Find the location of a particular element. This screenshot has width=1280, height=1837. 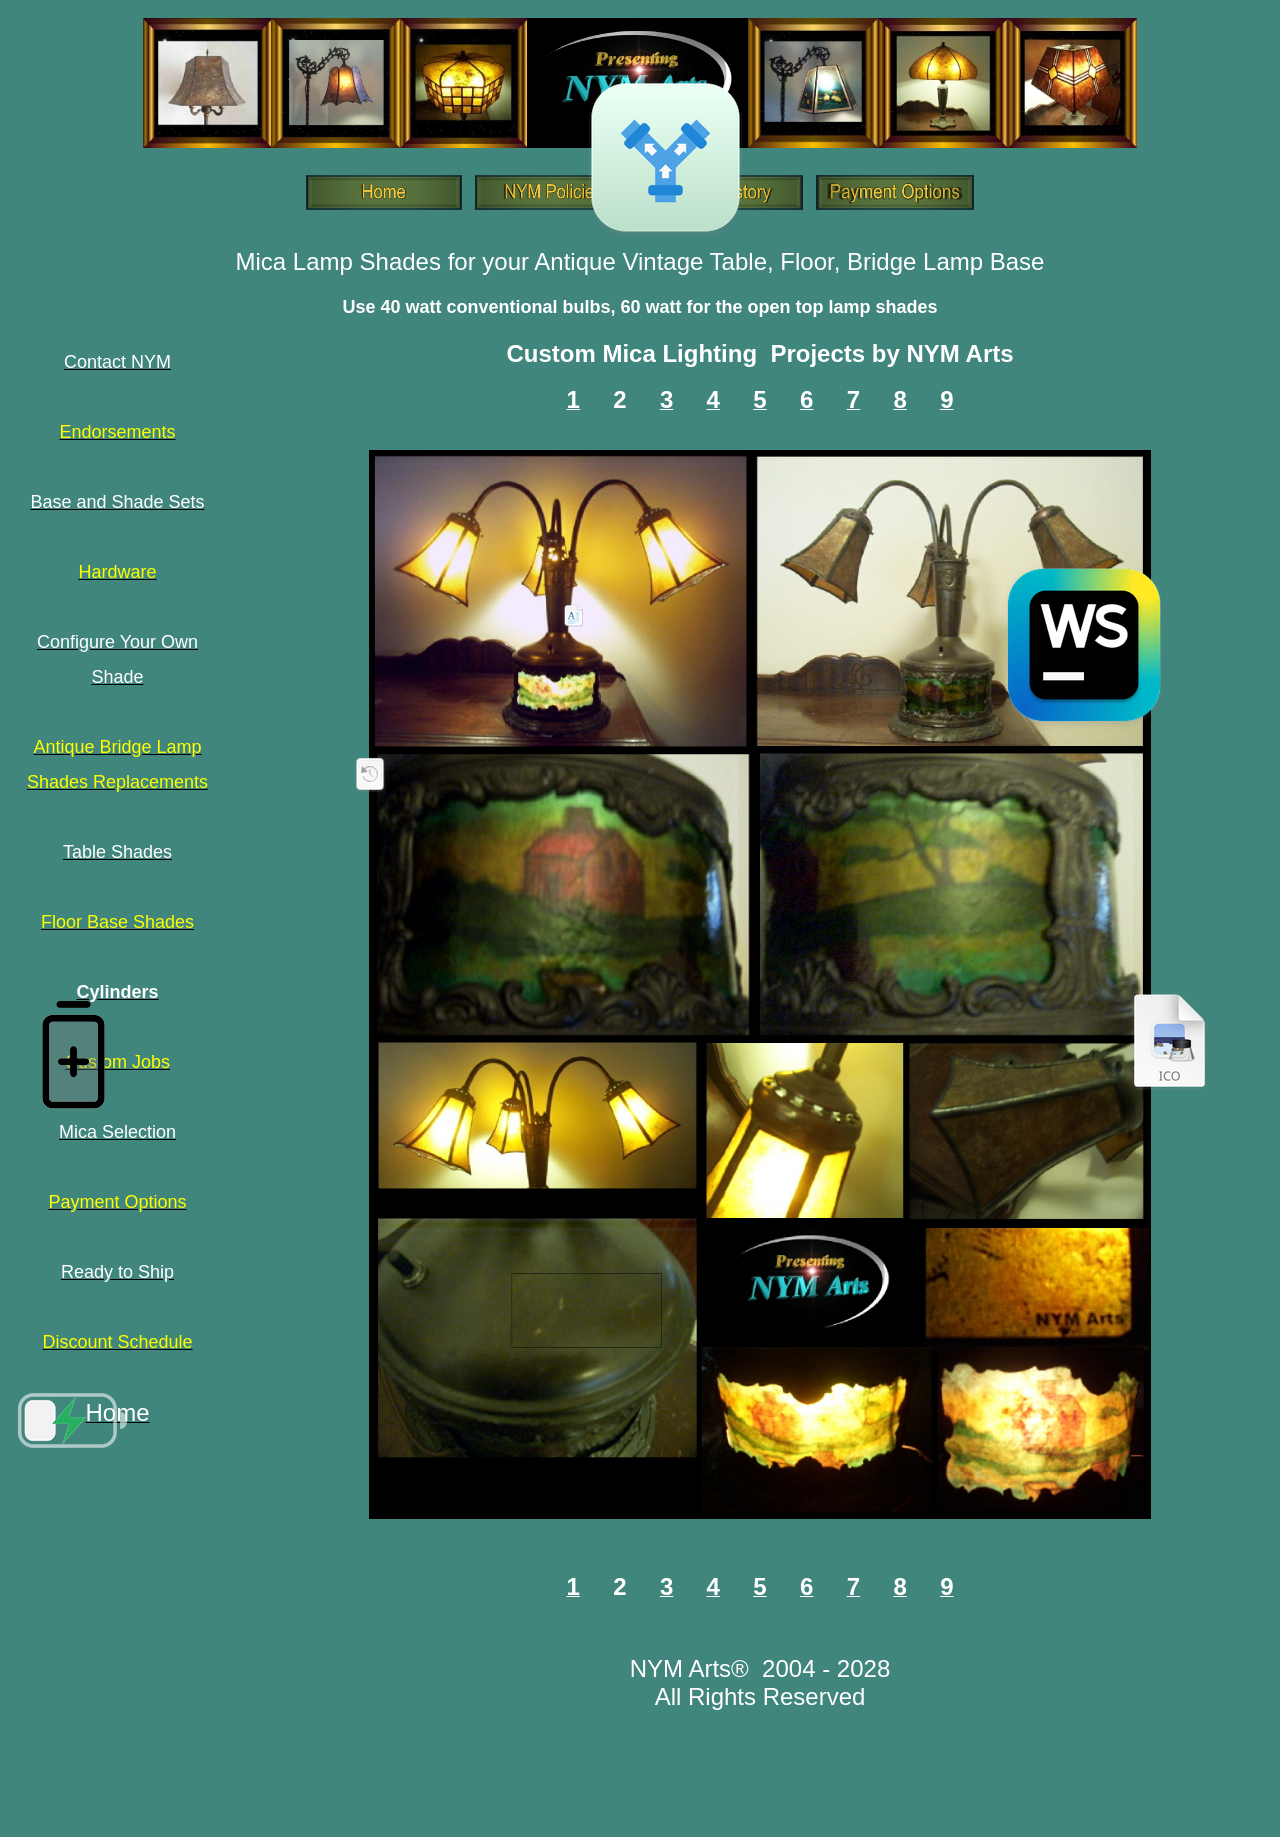

a deleted file in the trash is located at coordinates (370, 774).